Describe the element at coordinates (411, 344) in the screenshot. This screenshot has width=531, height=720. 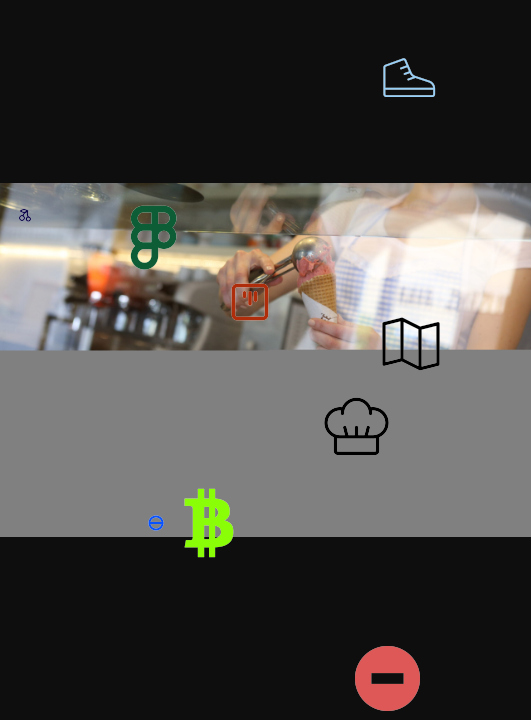
I see `view map or navigation` at that location.